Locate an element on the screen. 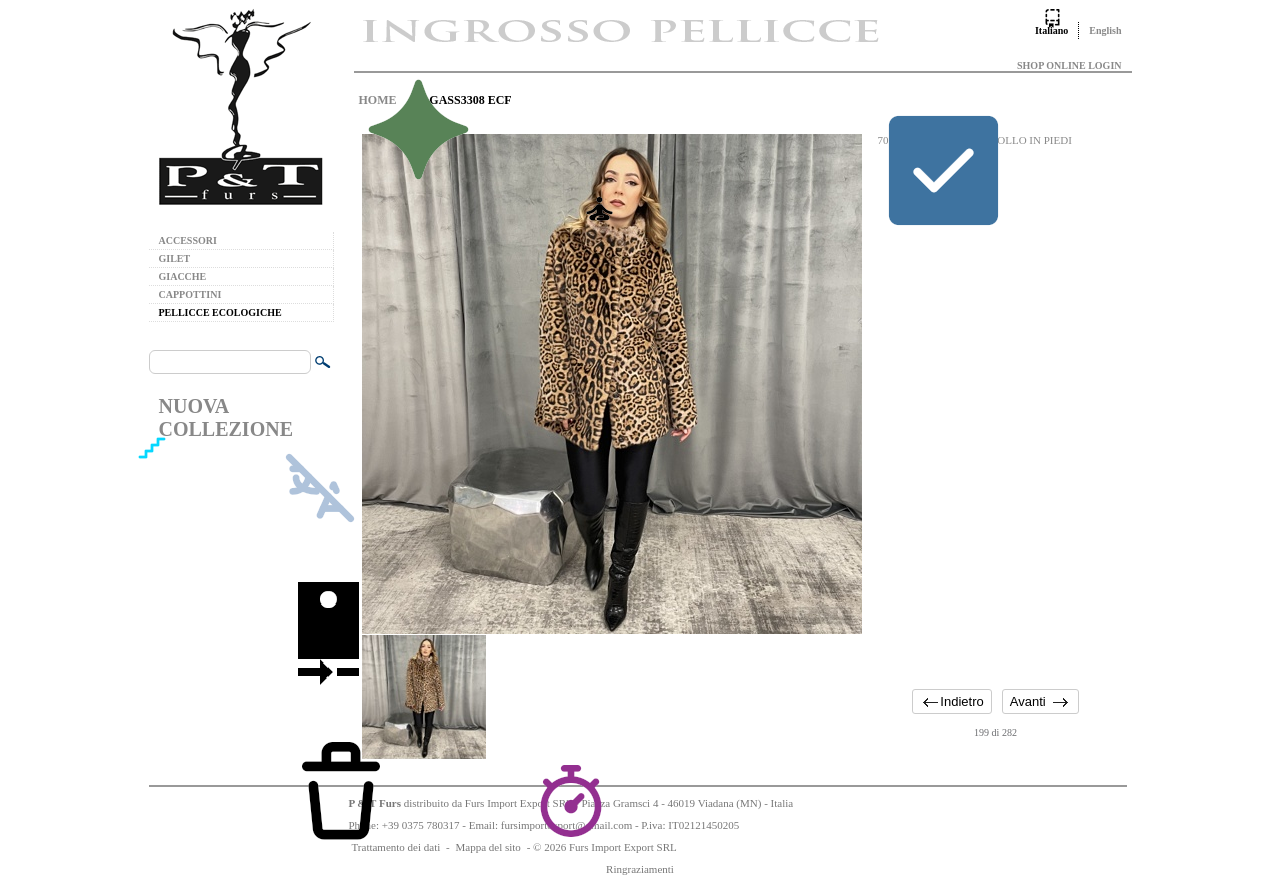  a selected or checked item is located at coordinates (943, 170).